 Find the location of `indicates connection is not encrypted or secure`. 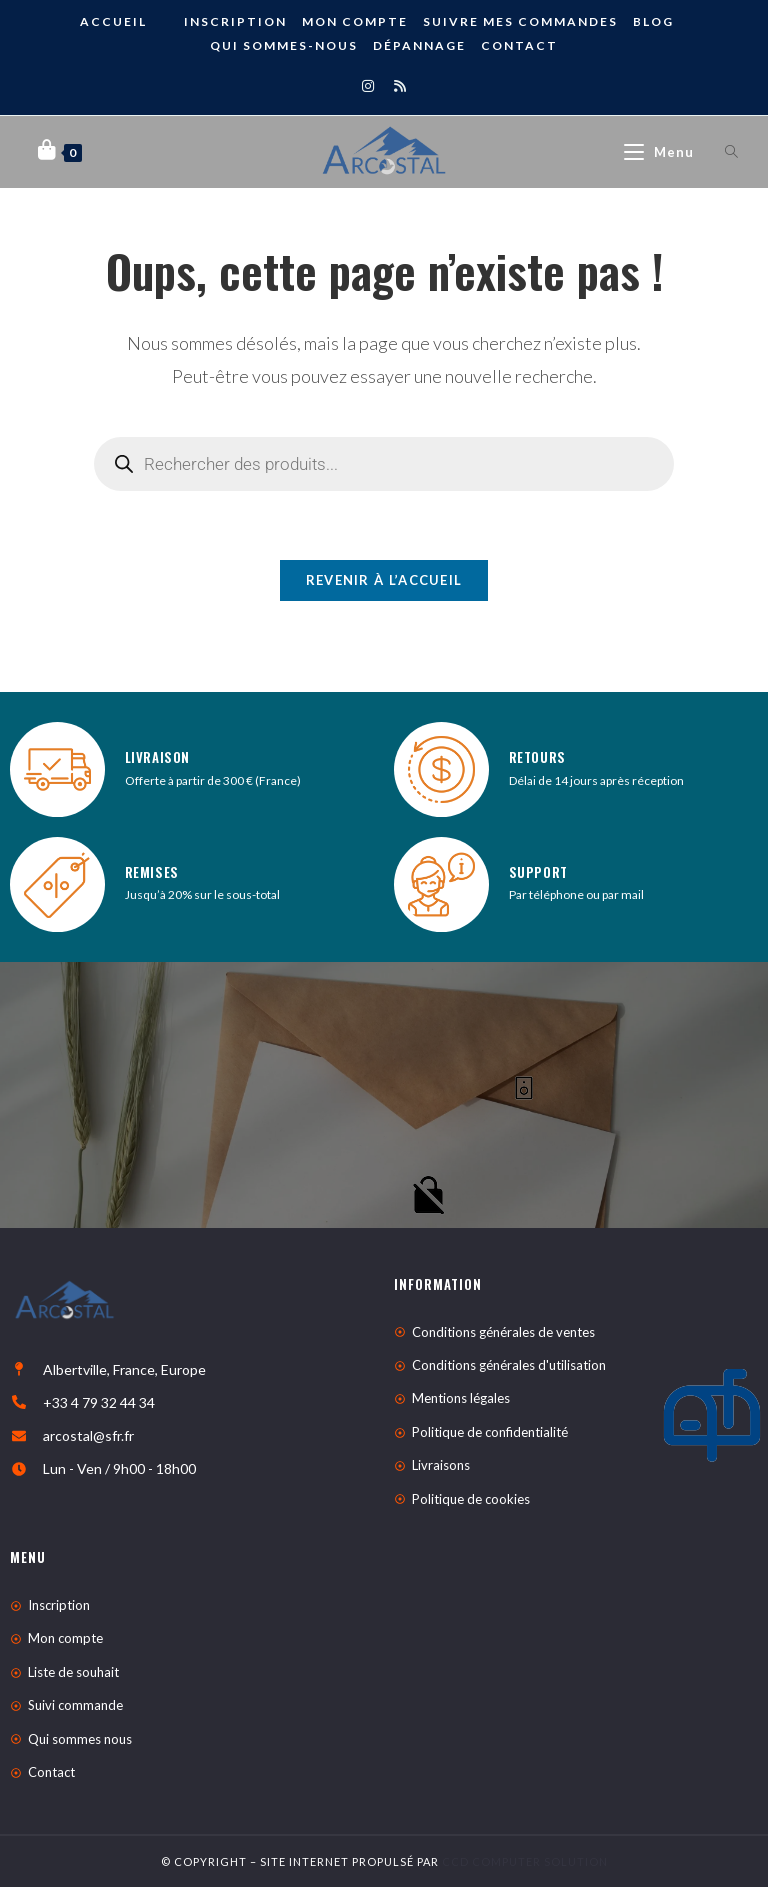

indicates connection is not encrypted or secure is located at coordinates (428, 1195).